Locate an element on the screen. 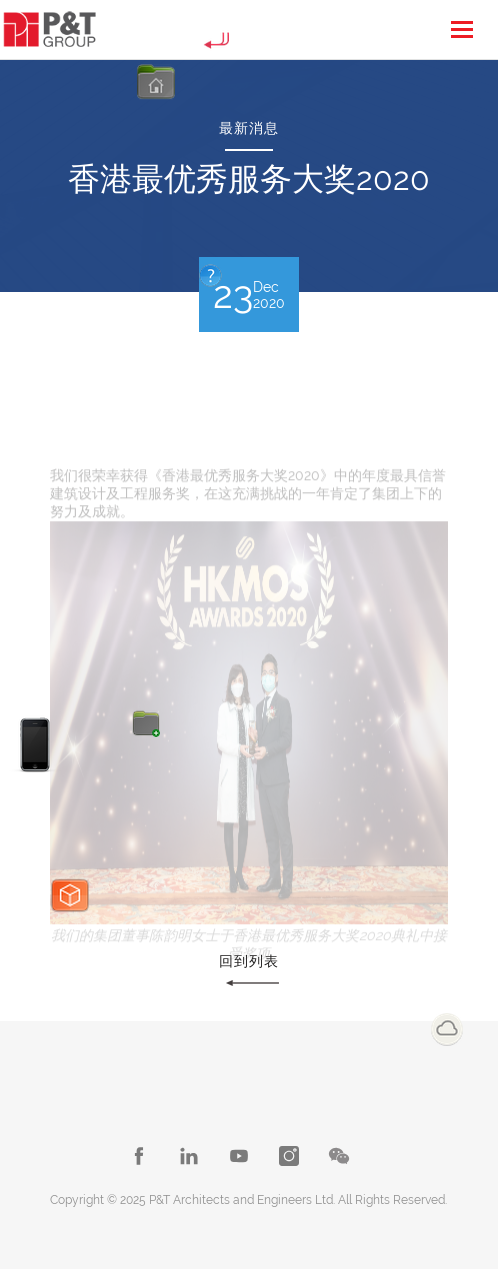  a binary STL 3D model file is located at coordinates (70, 894).